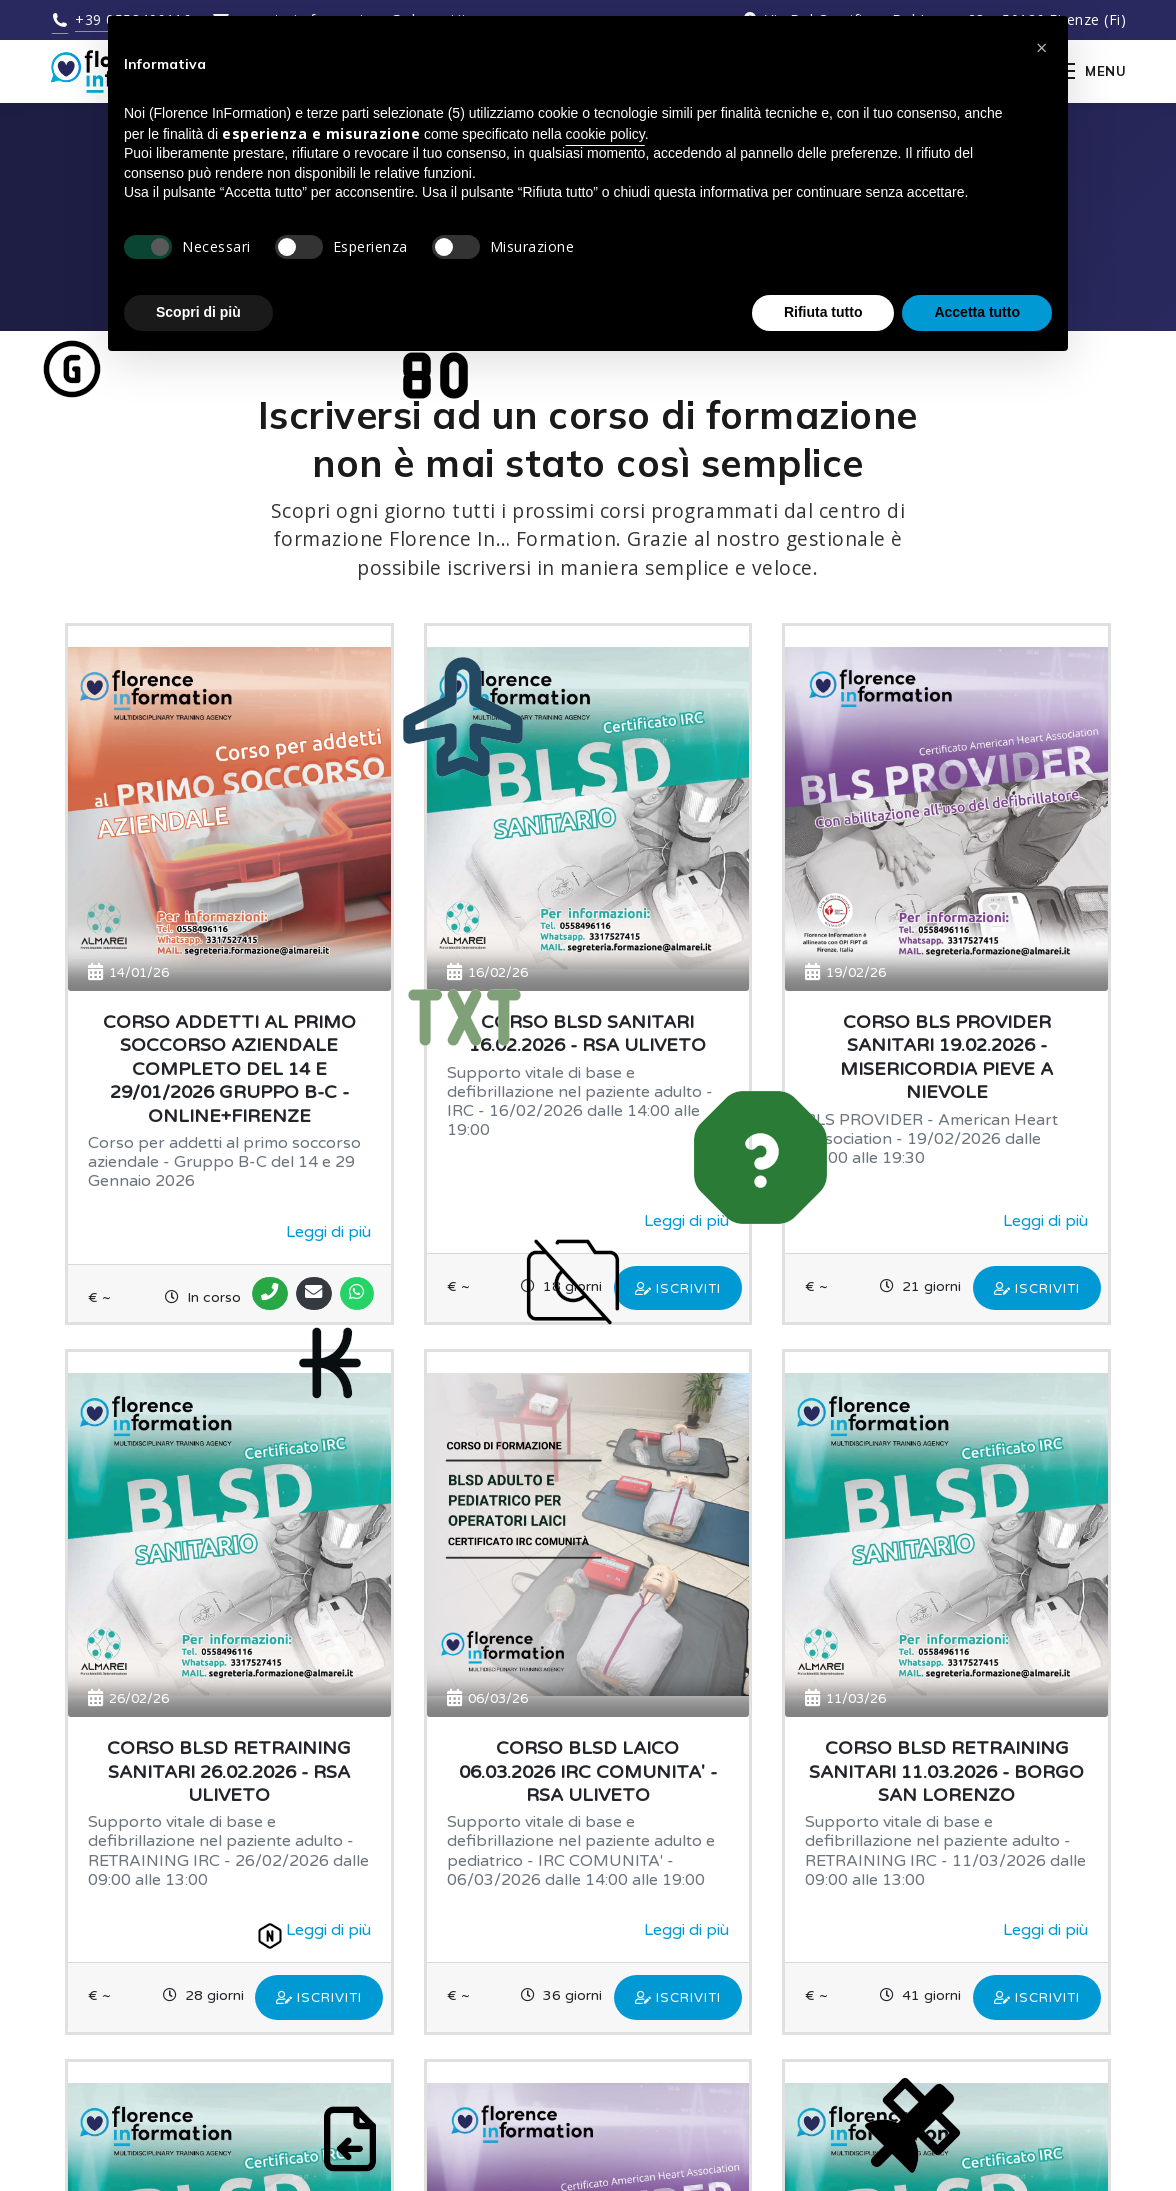 Image resolution: width=1176 pixels, height=2191 pixels. Describe the element at coordinates (463, 717) in the screenshot. I see `enable airplane mode` at that location.